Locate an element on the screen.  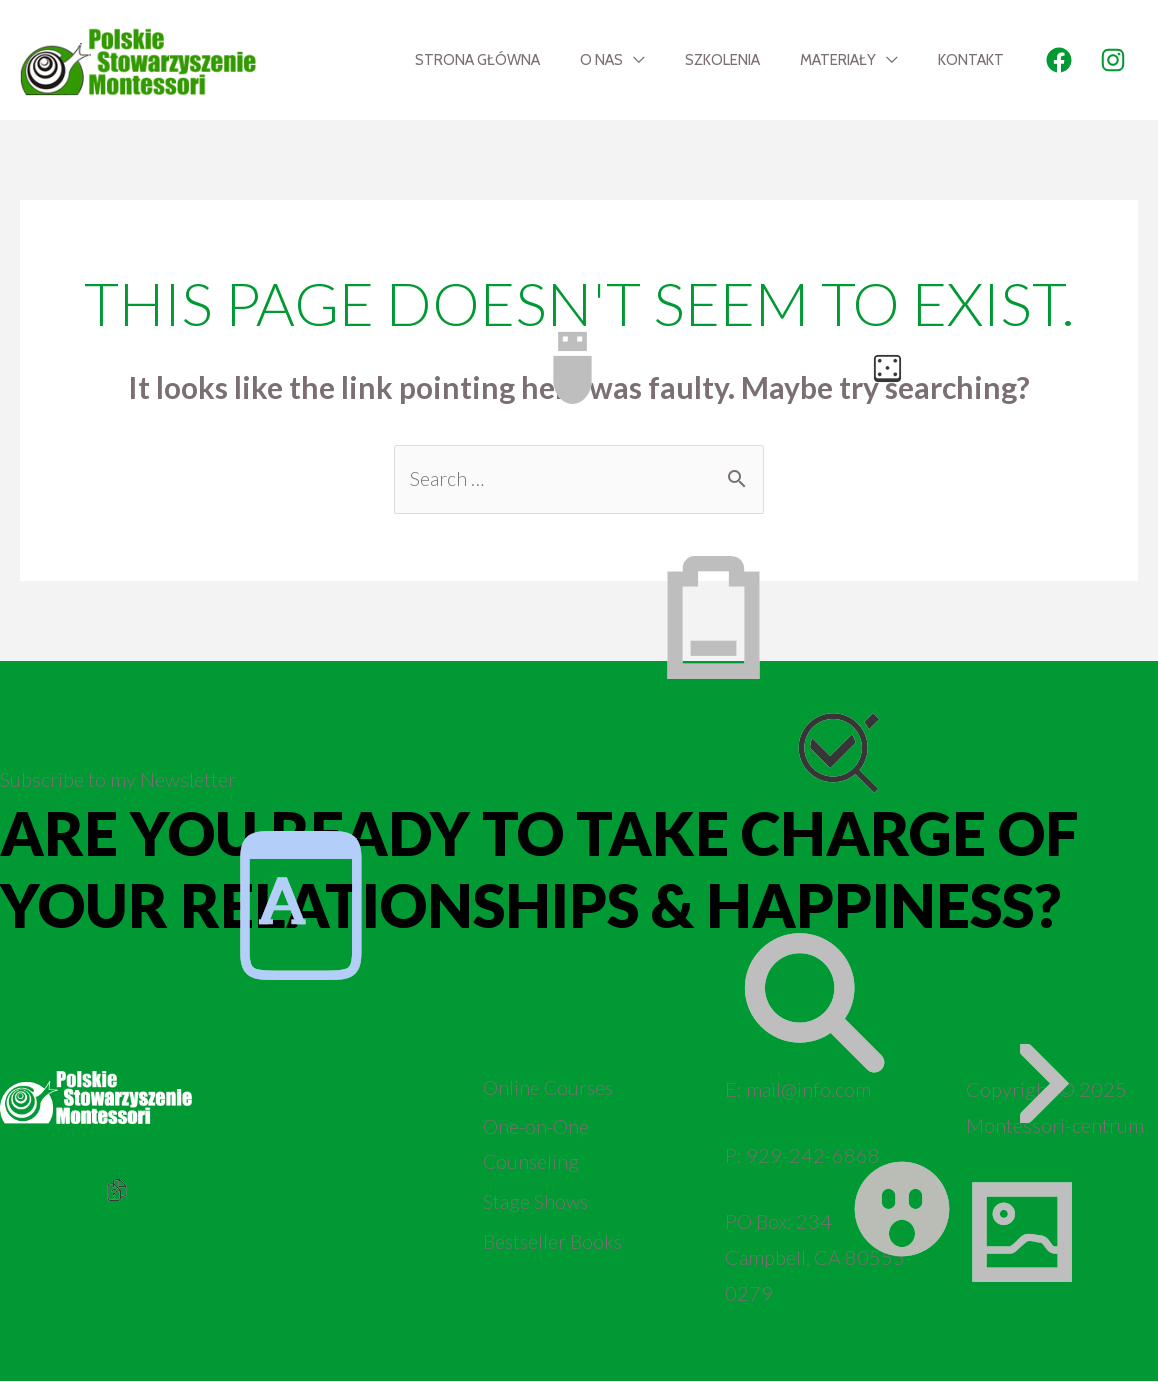
open system configuration or setup assistant is located at coordinates (839, 753).